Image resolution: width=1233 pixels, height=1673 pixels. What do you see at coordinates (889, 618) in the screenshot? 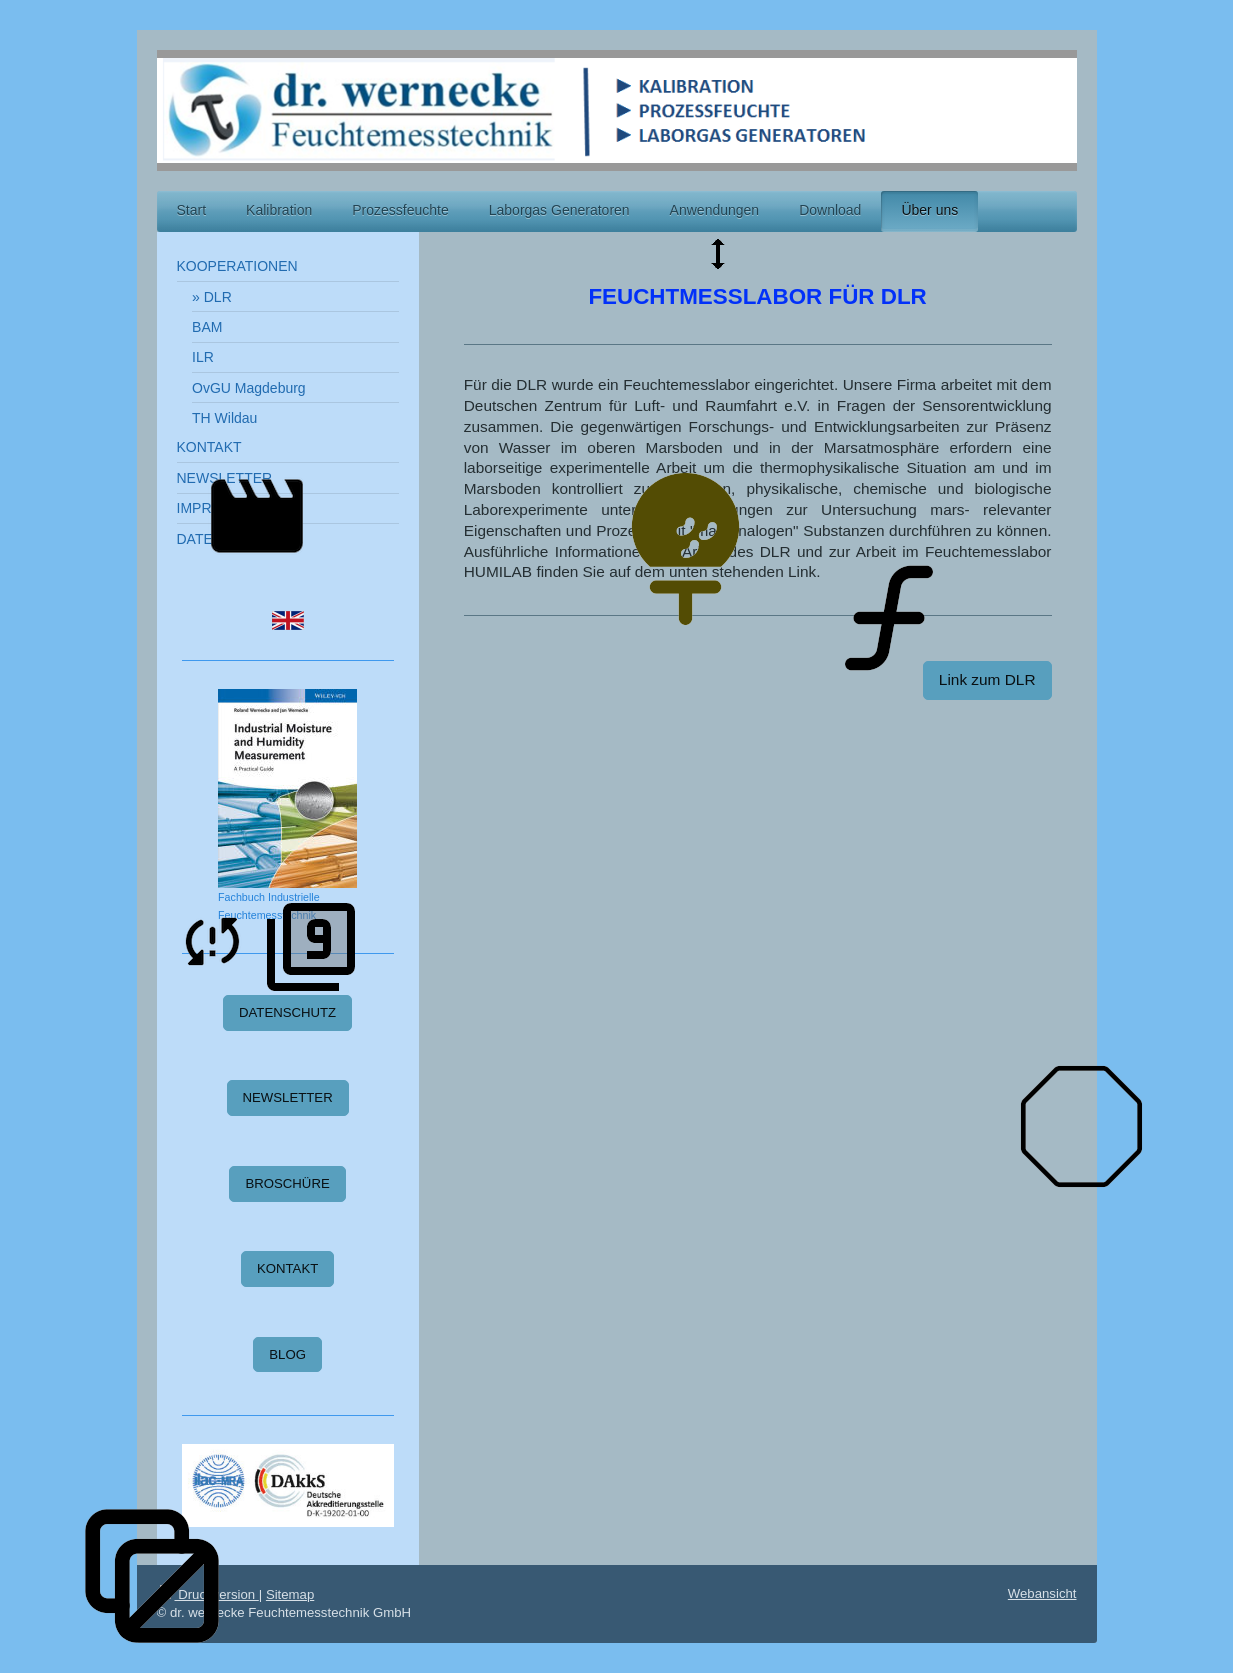
I see `access mathematical or programming functions` at bounding box center [889, 618].